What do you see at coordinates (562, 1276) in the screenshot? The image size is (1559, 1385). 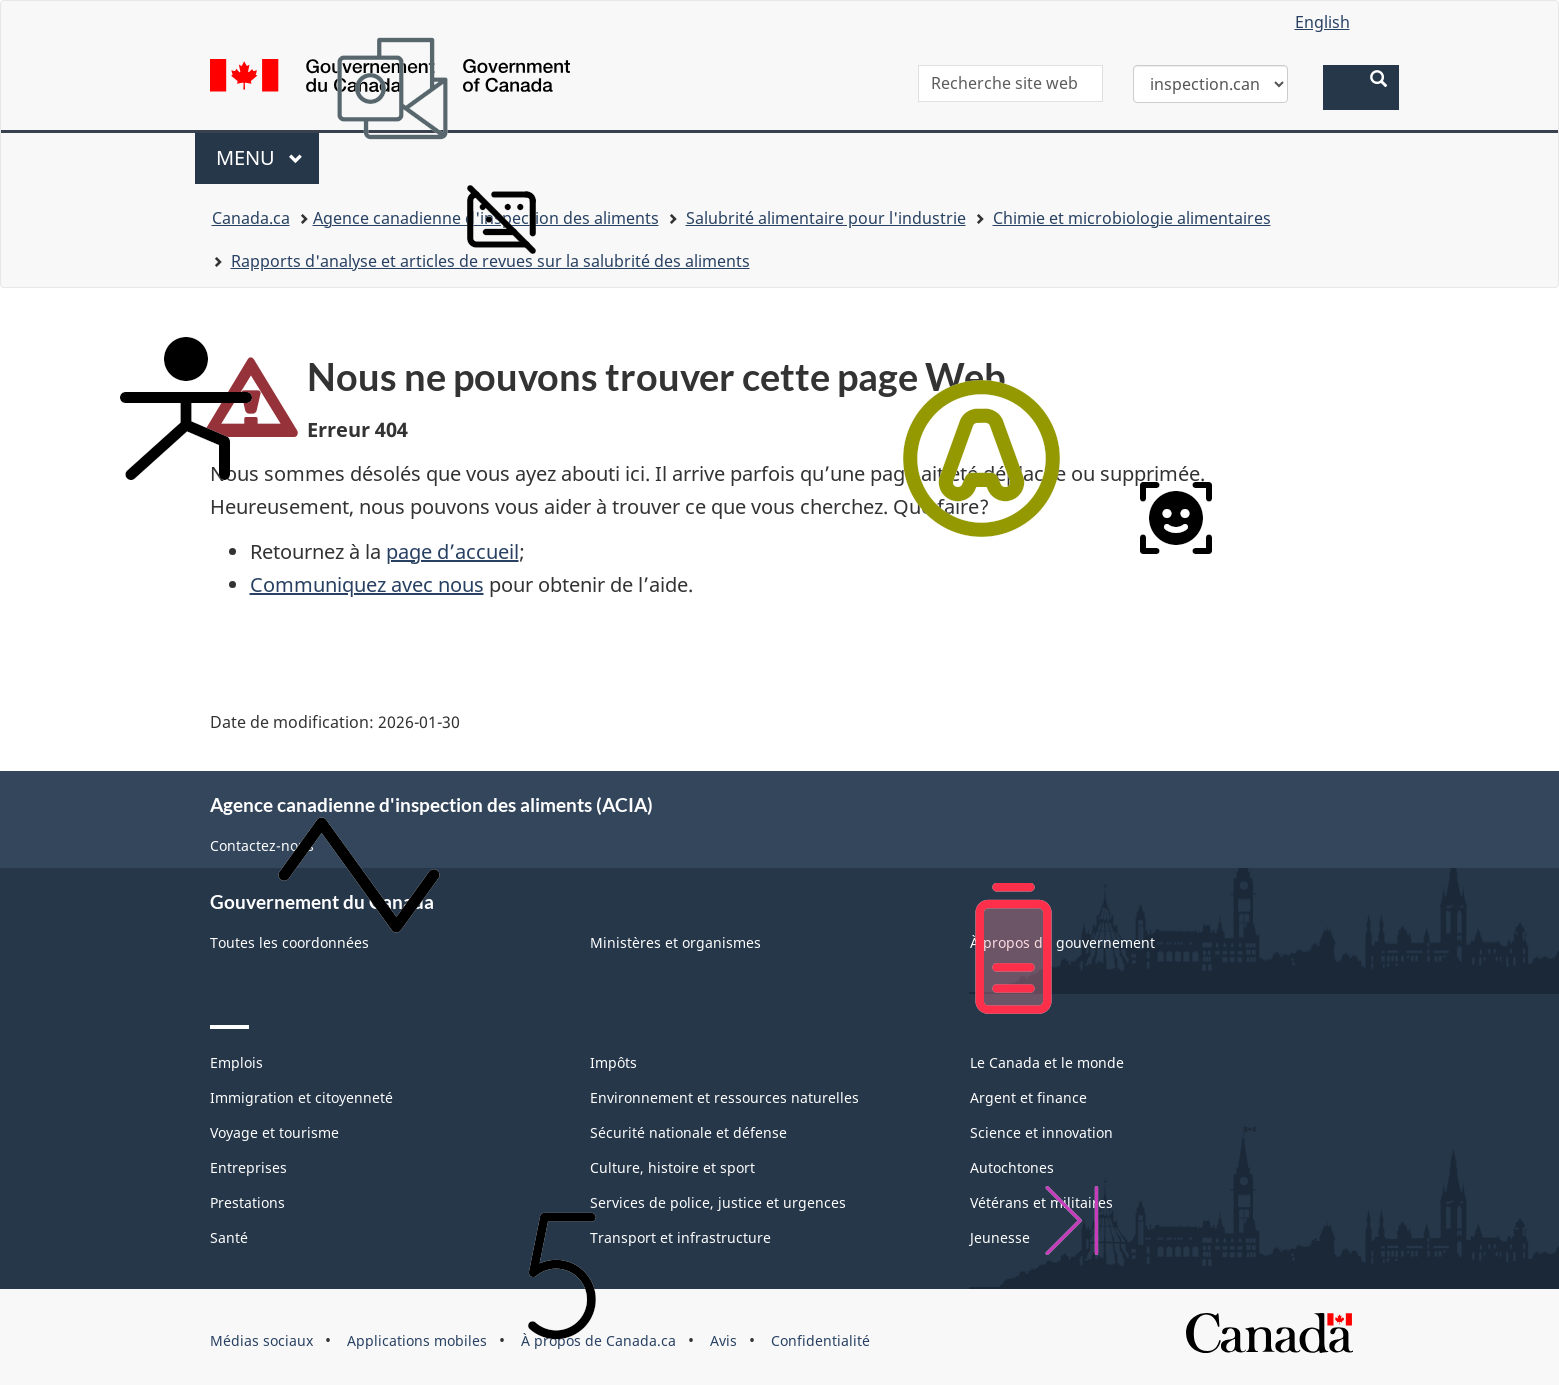 I see `indicates the number five in a list or sequence` at bounding box center [562, 1276].